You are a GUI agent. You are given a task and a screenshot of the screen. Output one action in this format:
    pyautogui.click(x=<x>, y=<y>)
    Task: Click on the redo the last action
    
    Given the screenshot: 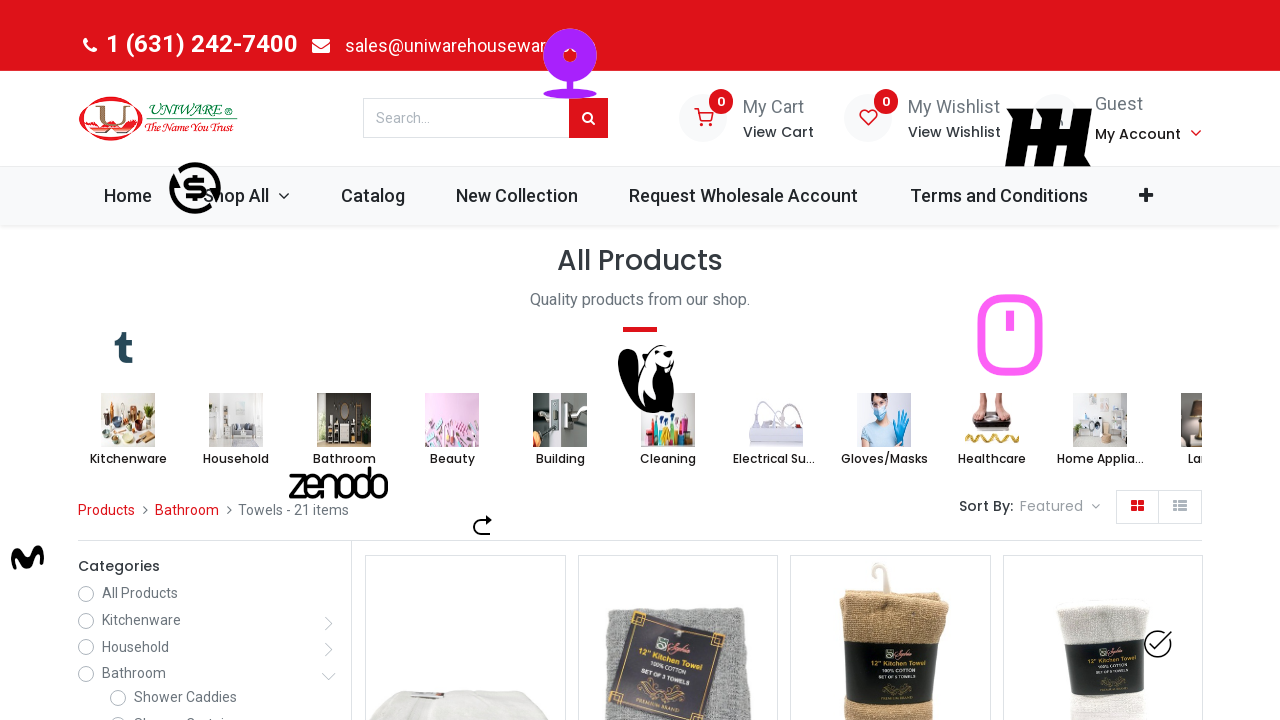 What is the action you would take?
    pyautogui.click(x=482, y=526)
    